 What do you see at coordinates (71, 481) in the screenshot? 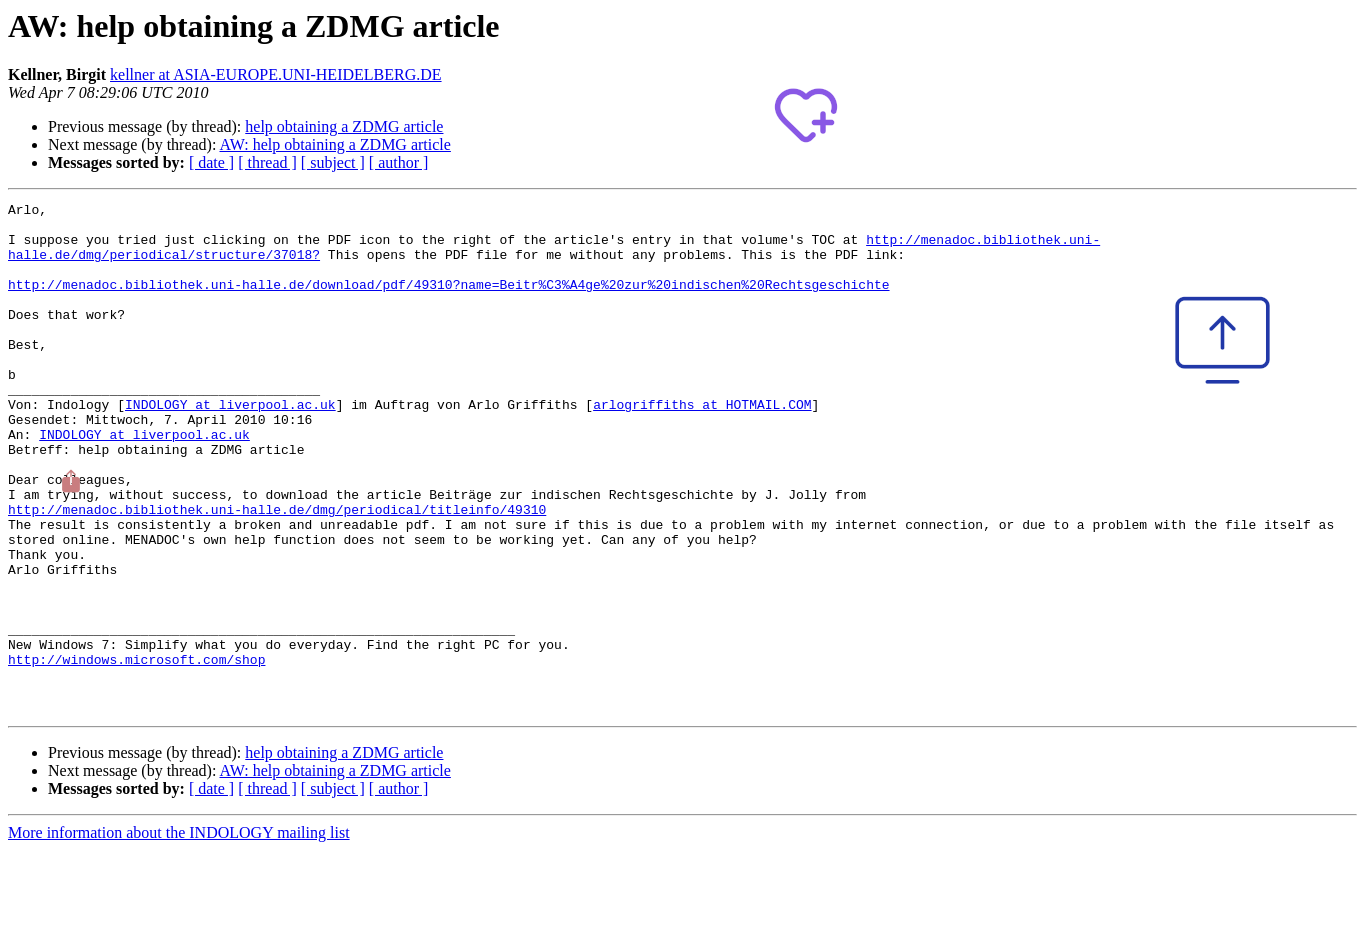
I see `share this content` at bounding box center [71, 481].